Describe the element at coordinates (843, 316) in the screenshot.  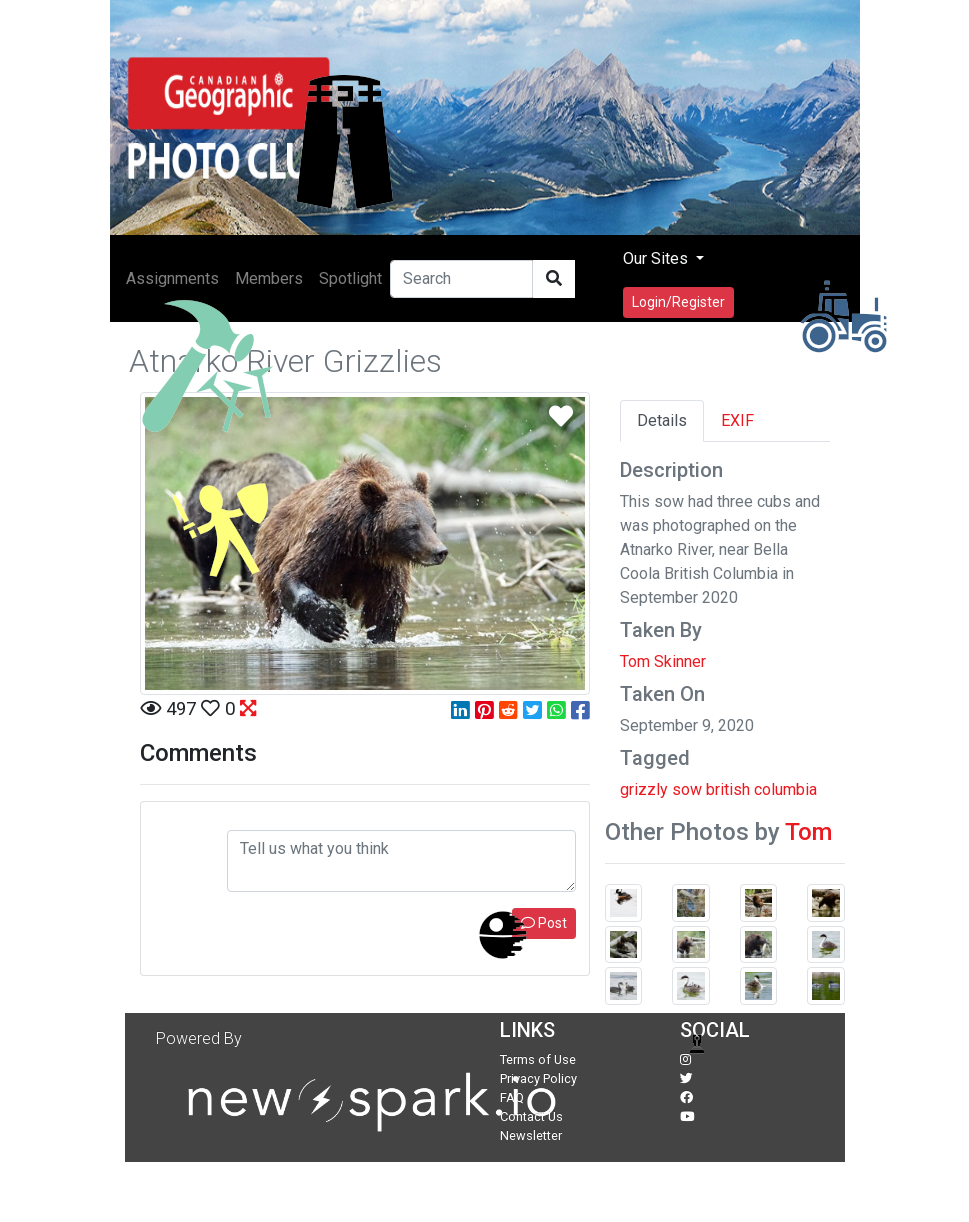
I see `access farming or agricultural features` at that location.